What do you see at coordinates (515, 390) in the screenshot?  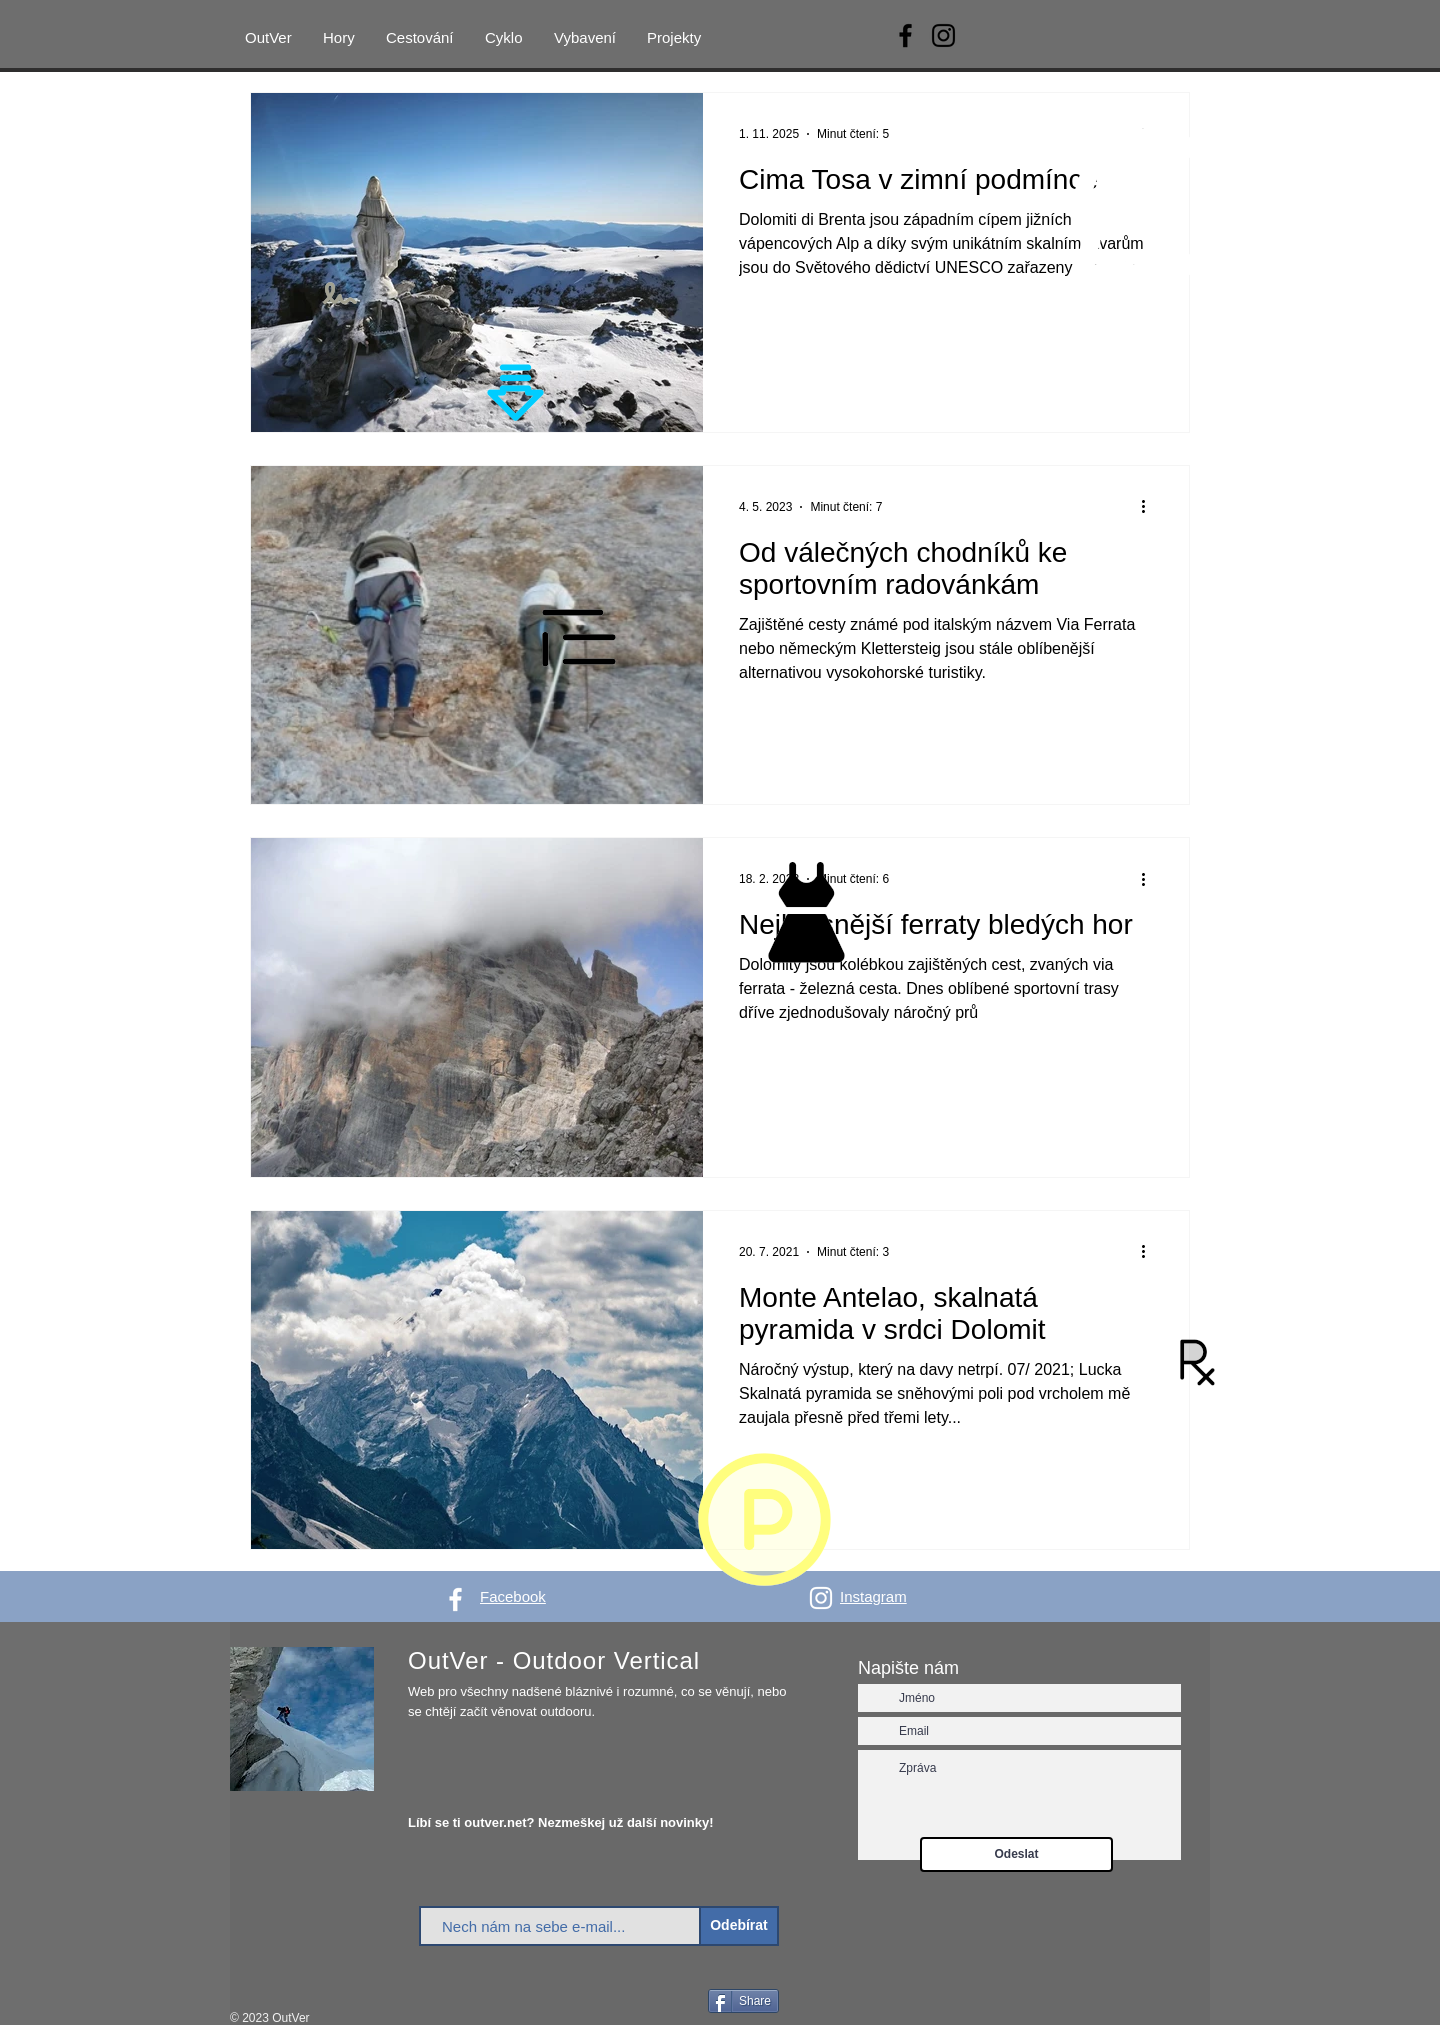 I see `download file or content` at bounding box center [515, 390].